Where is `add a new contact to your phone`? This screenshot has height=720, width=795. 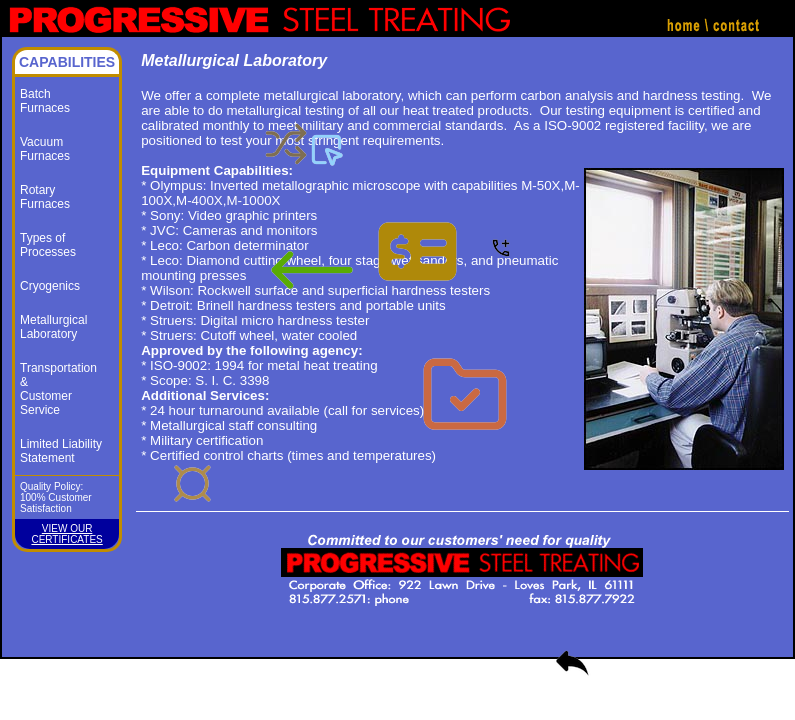 add a new contact to your phone is located at coordinates (501, 248).